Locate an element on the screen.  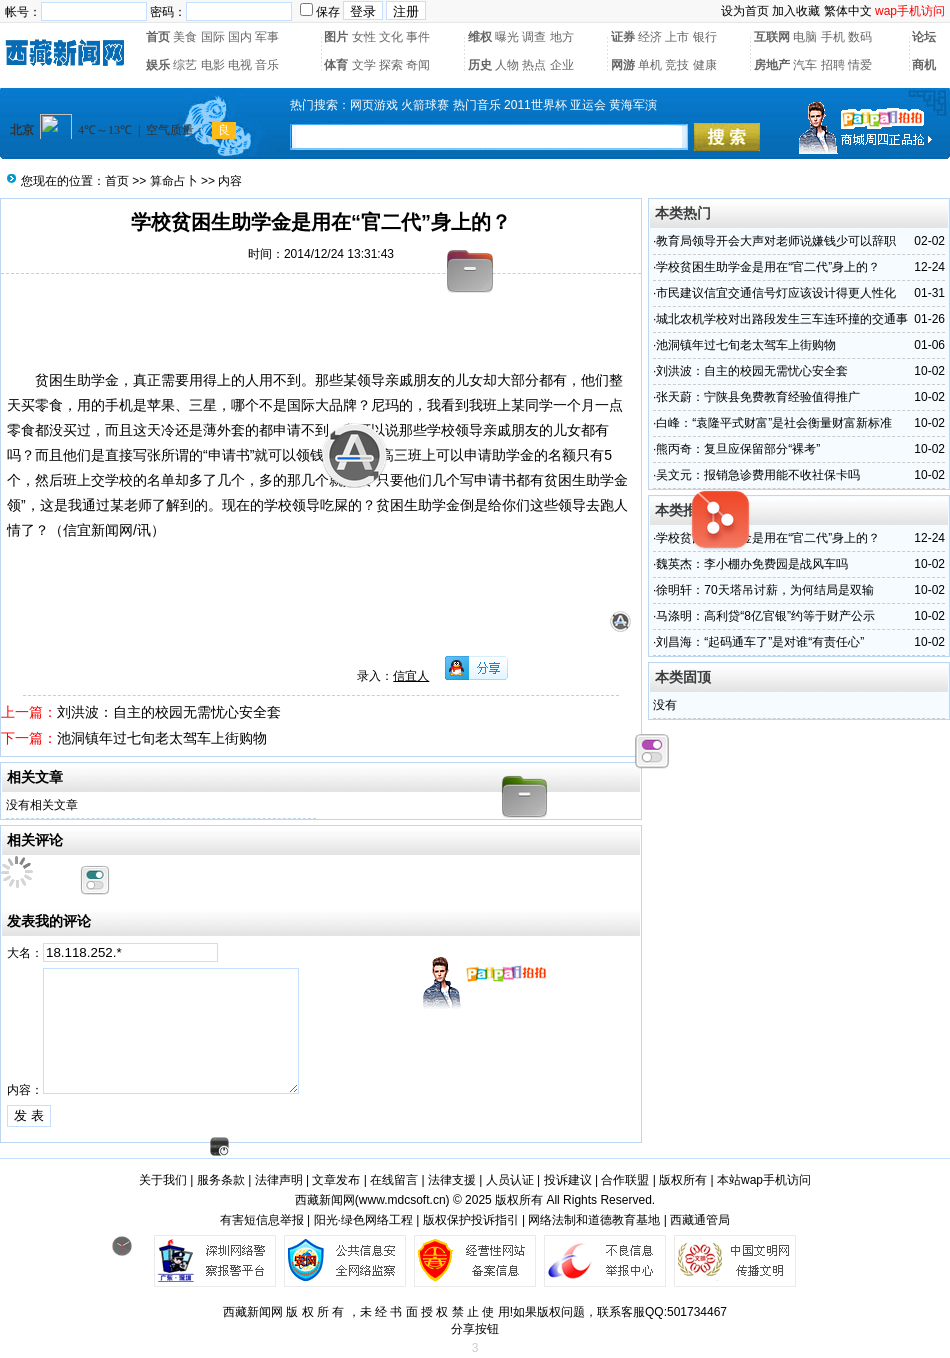
open the software updater application is located at coordinates (620, 621).